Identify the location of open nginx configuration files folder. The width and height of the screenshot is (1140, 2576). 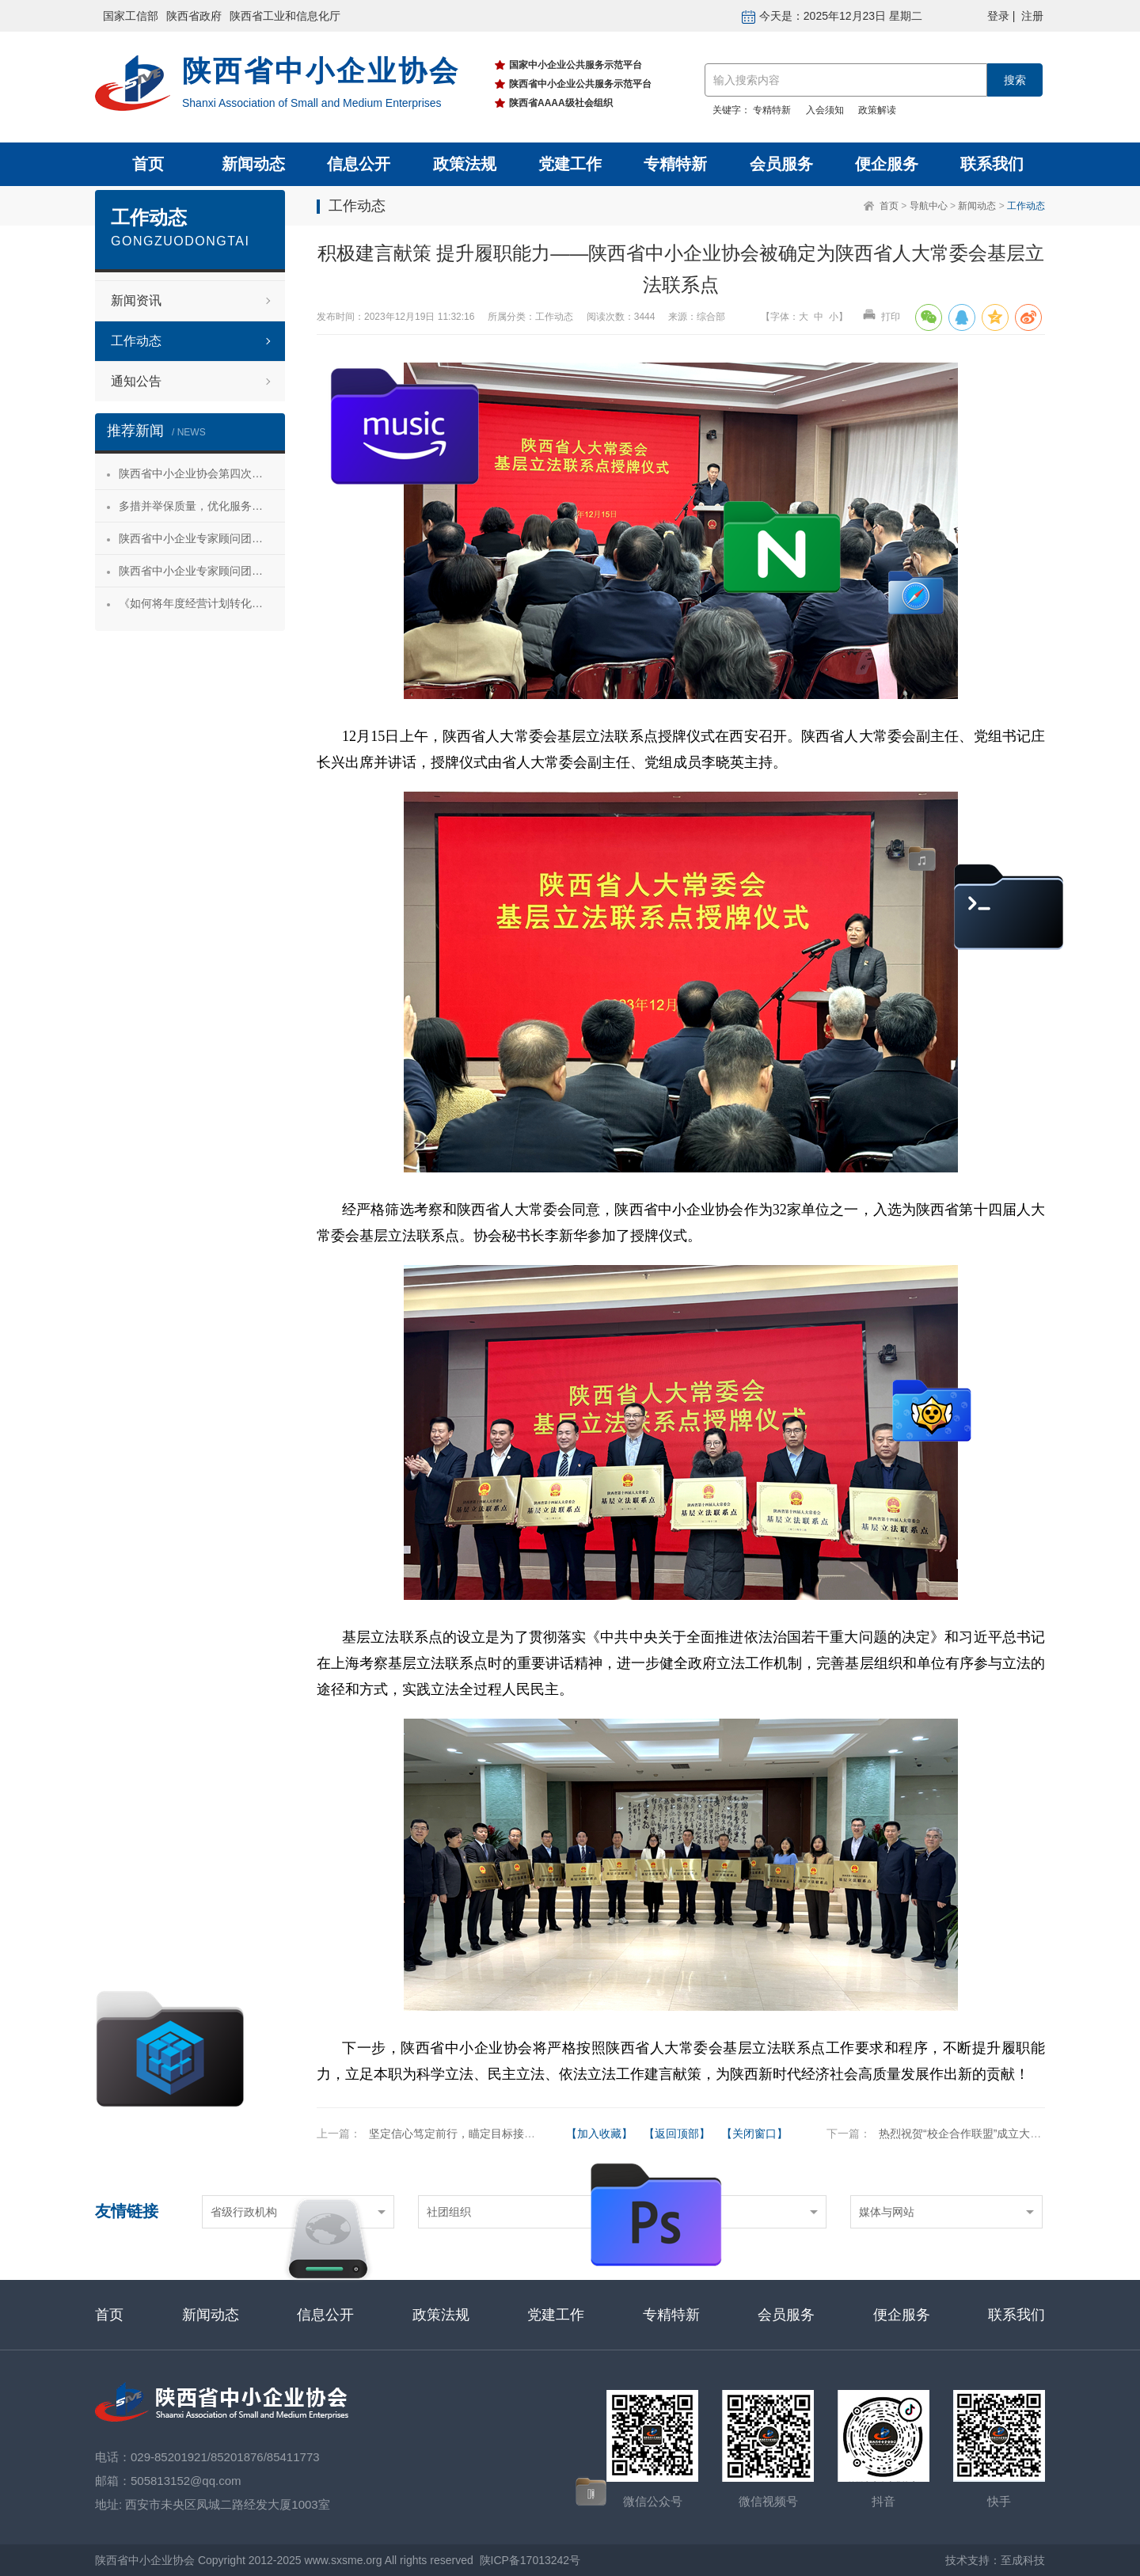
(781, 550).